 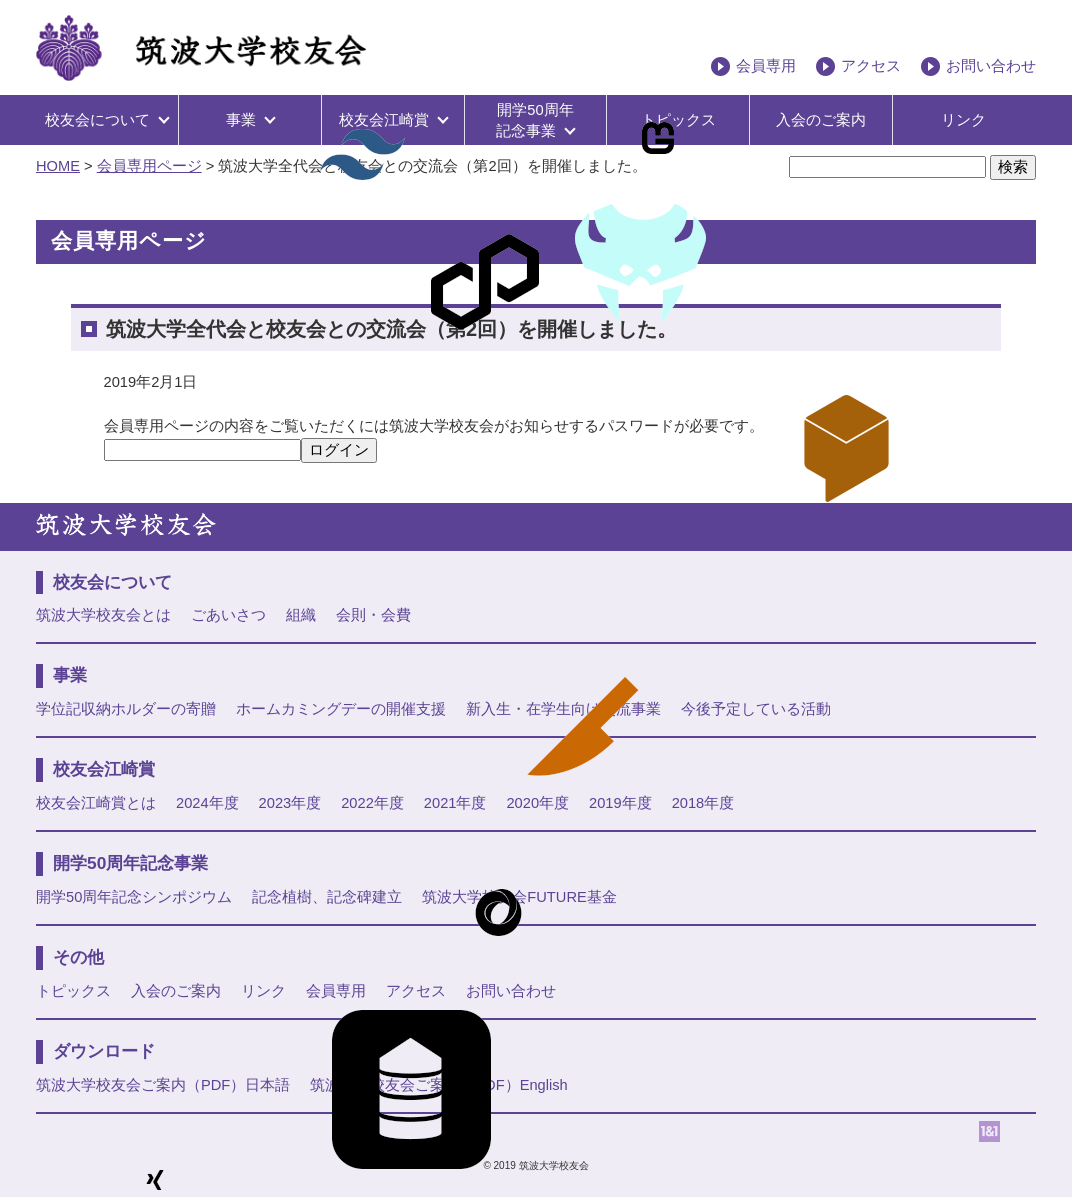 What do you see at coordinates (155, 1180) in the screenshot?
I see `link to Xing professional network profile` at bounding box center [155, 1180].